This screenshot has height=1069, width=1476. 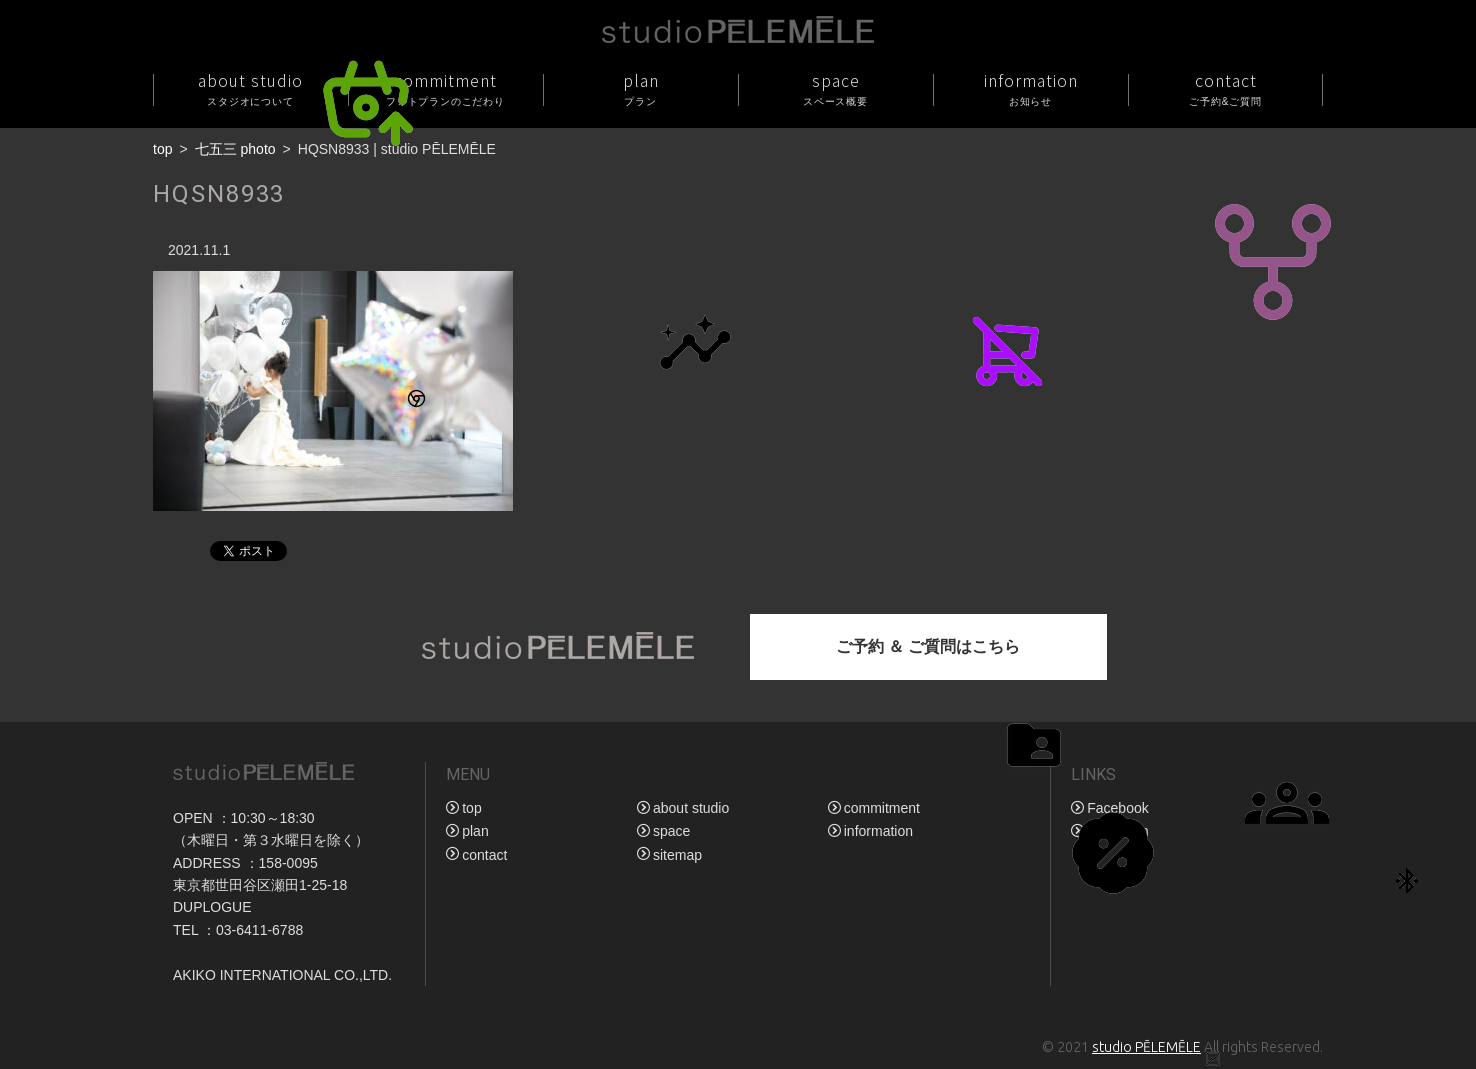 What do you see at coordinates (1213, 1059) in the screenshot?
I see `view analytics or statistics` at bounding box center [1213, 1059].